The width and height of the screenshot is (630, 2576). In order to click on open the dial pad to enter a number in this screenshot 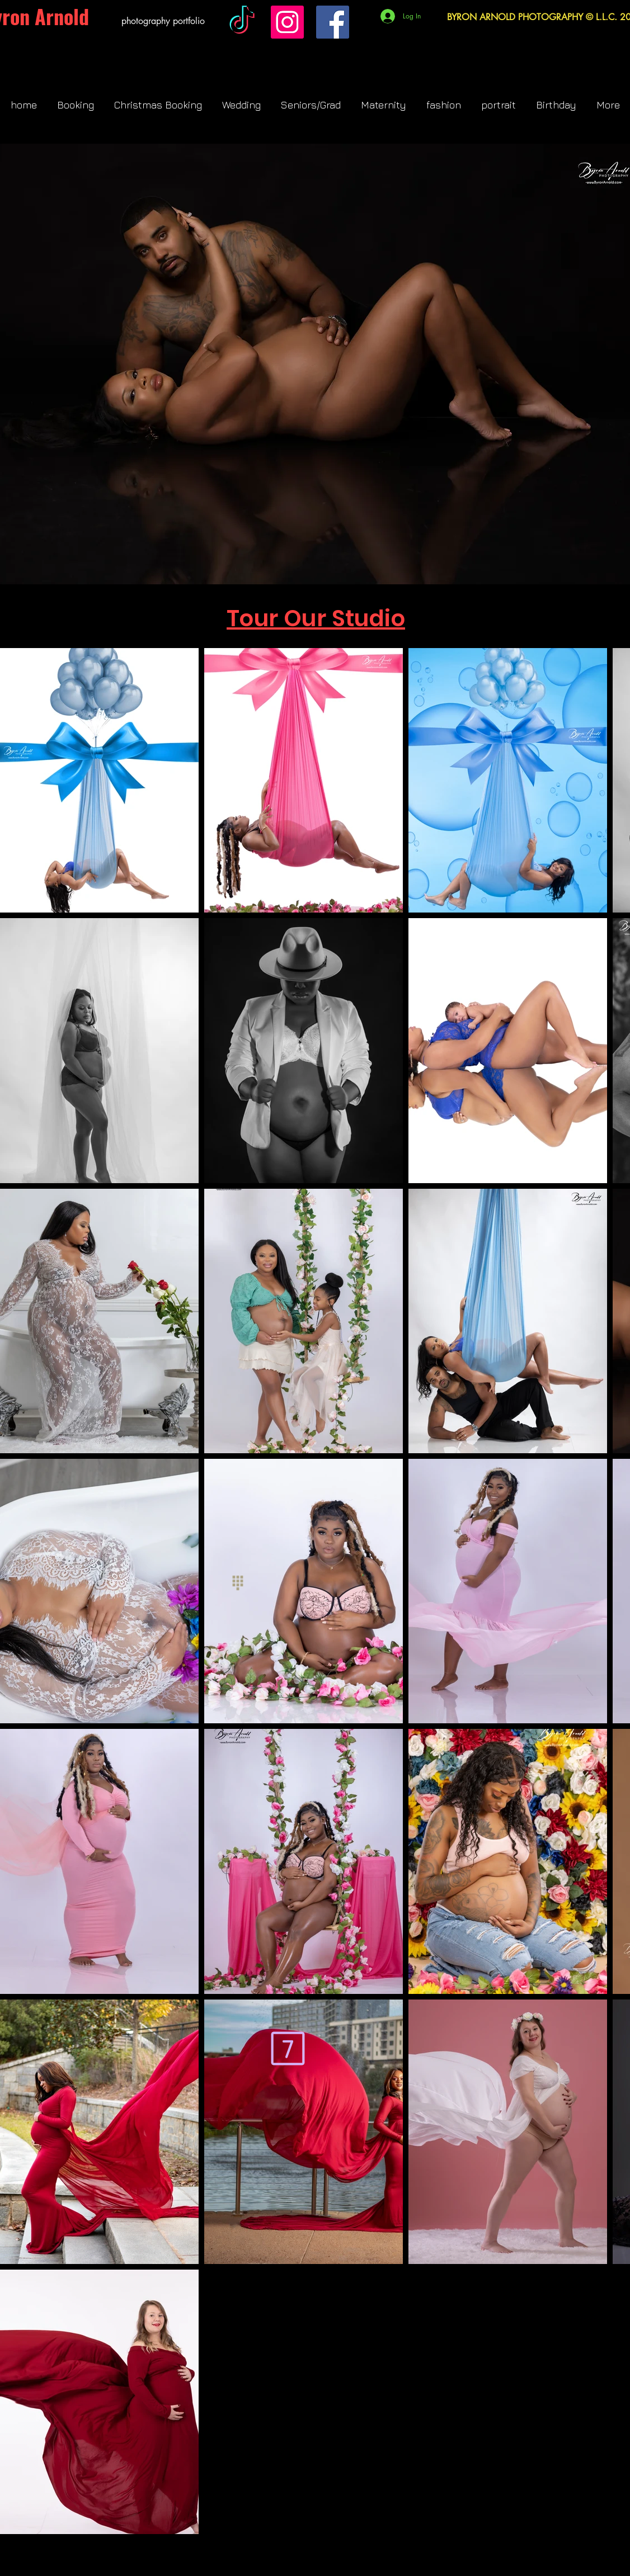, I will do `click(238, 1583)`.